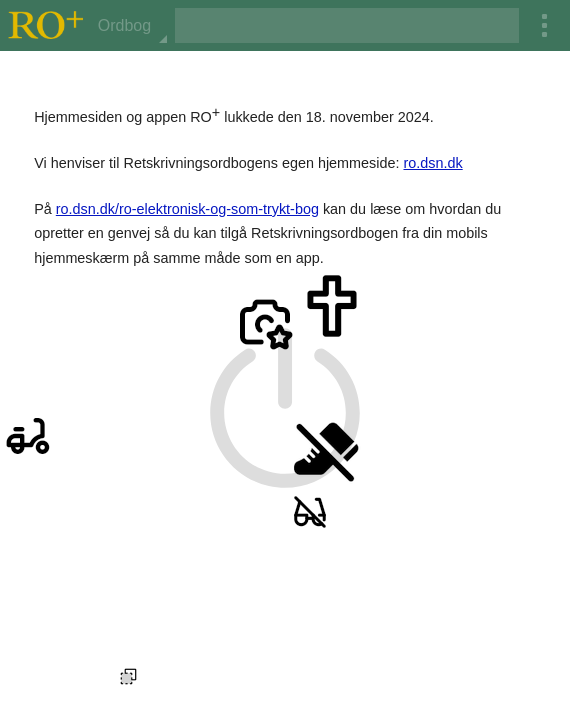  Describe the element at coordinates (310, 512) in the screenshot. I see `disable reading mode` at that location.